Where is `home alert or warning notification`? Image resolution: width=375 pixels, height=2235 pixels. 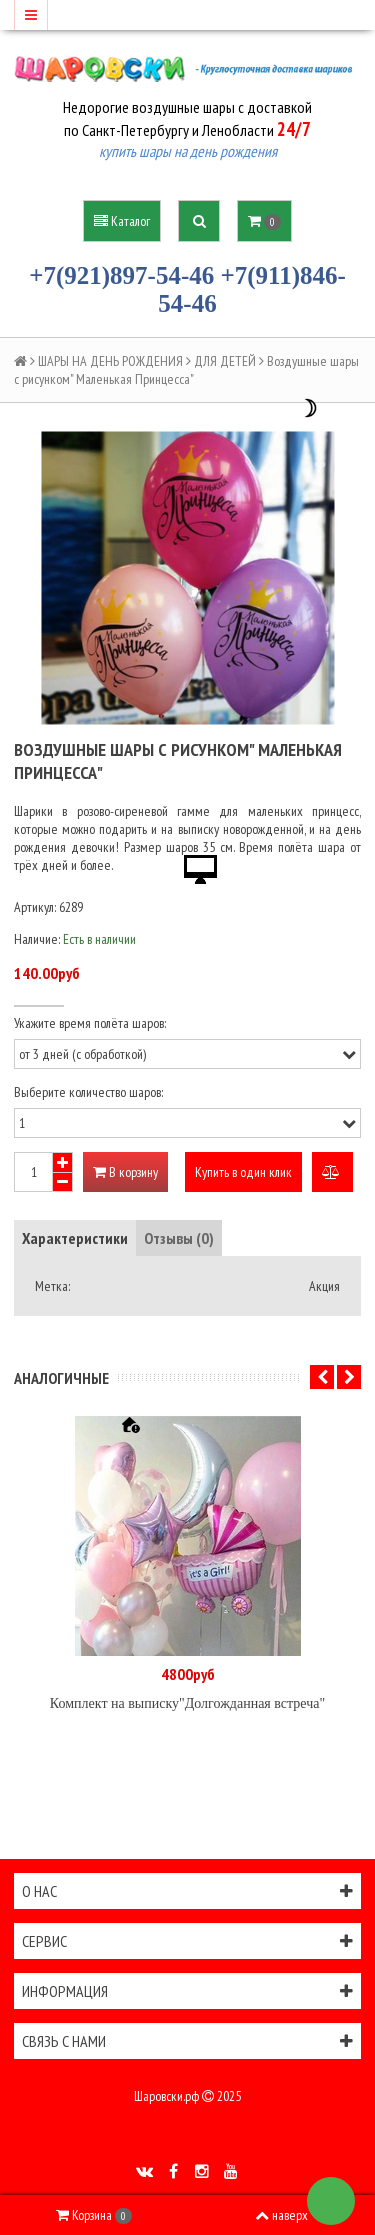
home alert or warning notification is located at coordinates (130, 1424).